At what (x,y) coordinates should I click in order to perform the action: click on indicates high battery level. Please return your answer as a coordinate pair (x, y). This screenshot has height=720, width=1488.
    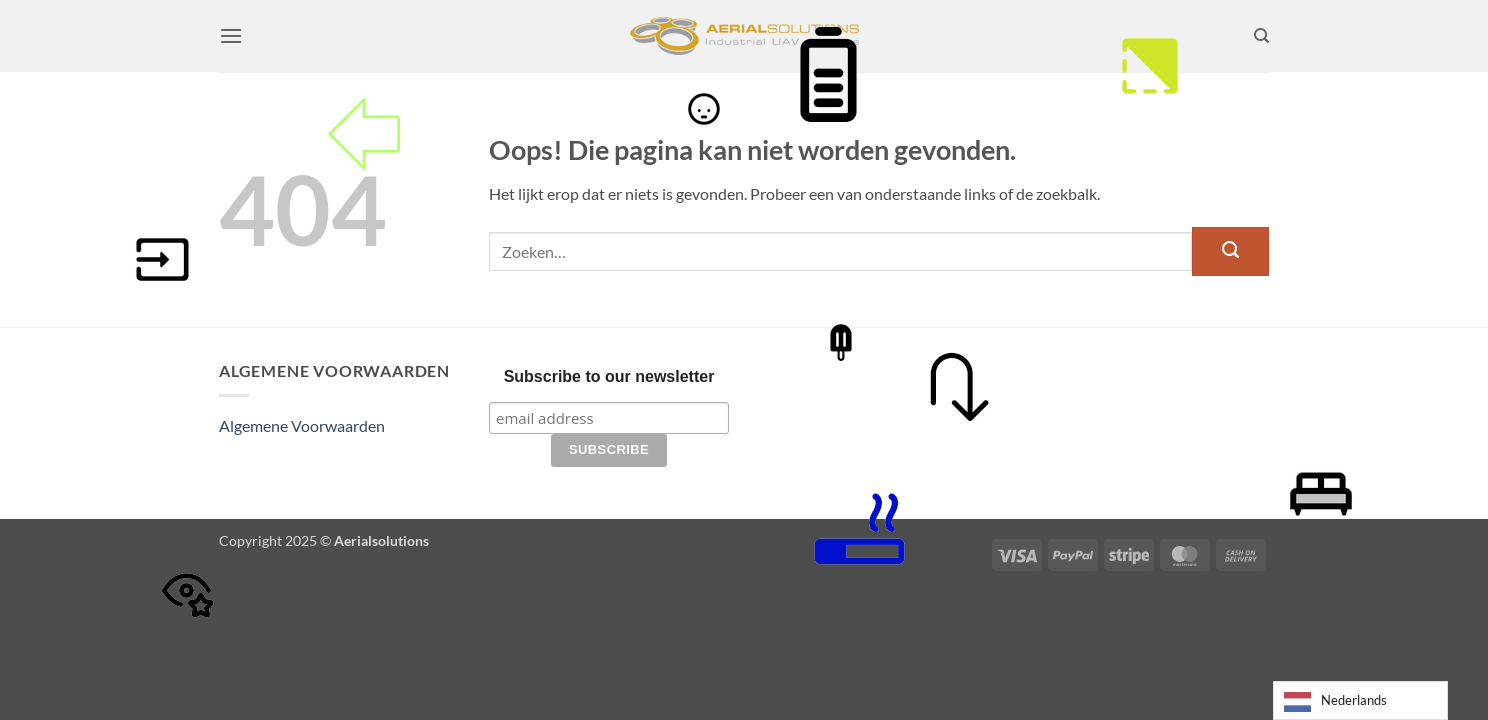
    Looking at the image, I should click on (828, 74).